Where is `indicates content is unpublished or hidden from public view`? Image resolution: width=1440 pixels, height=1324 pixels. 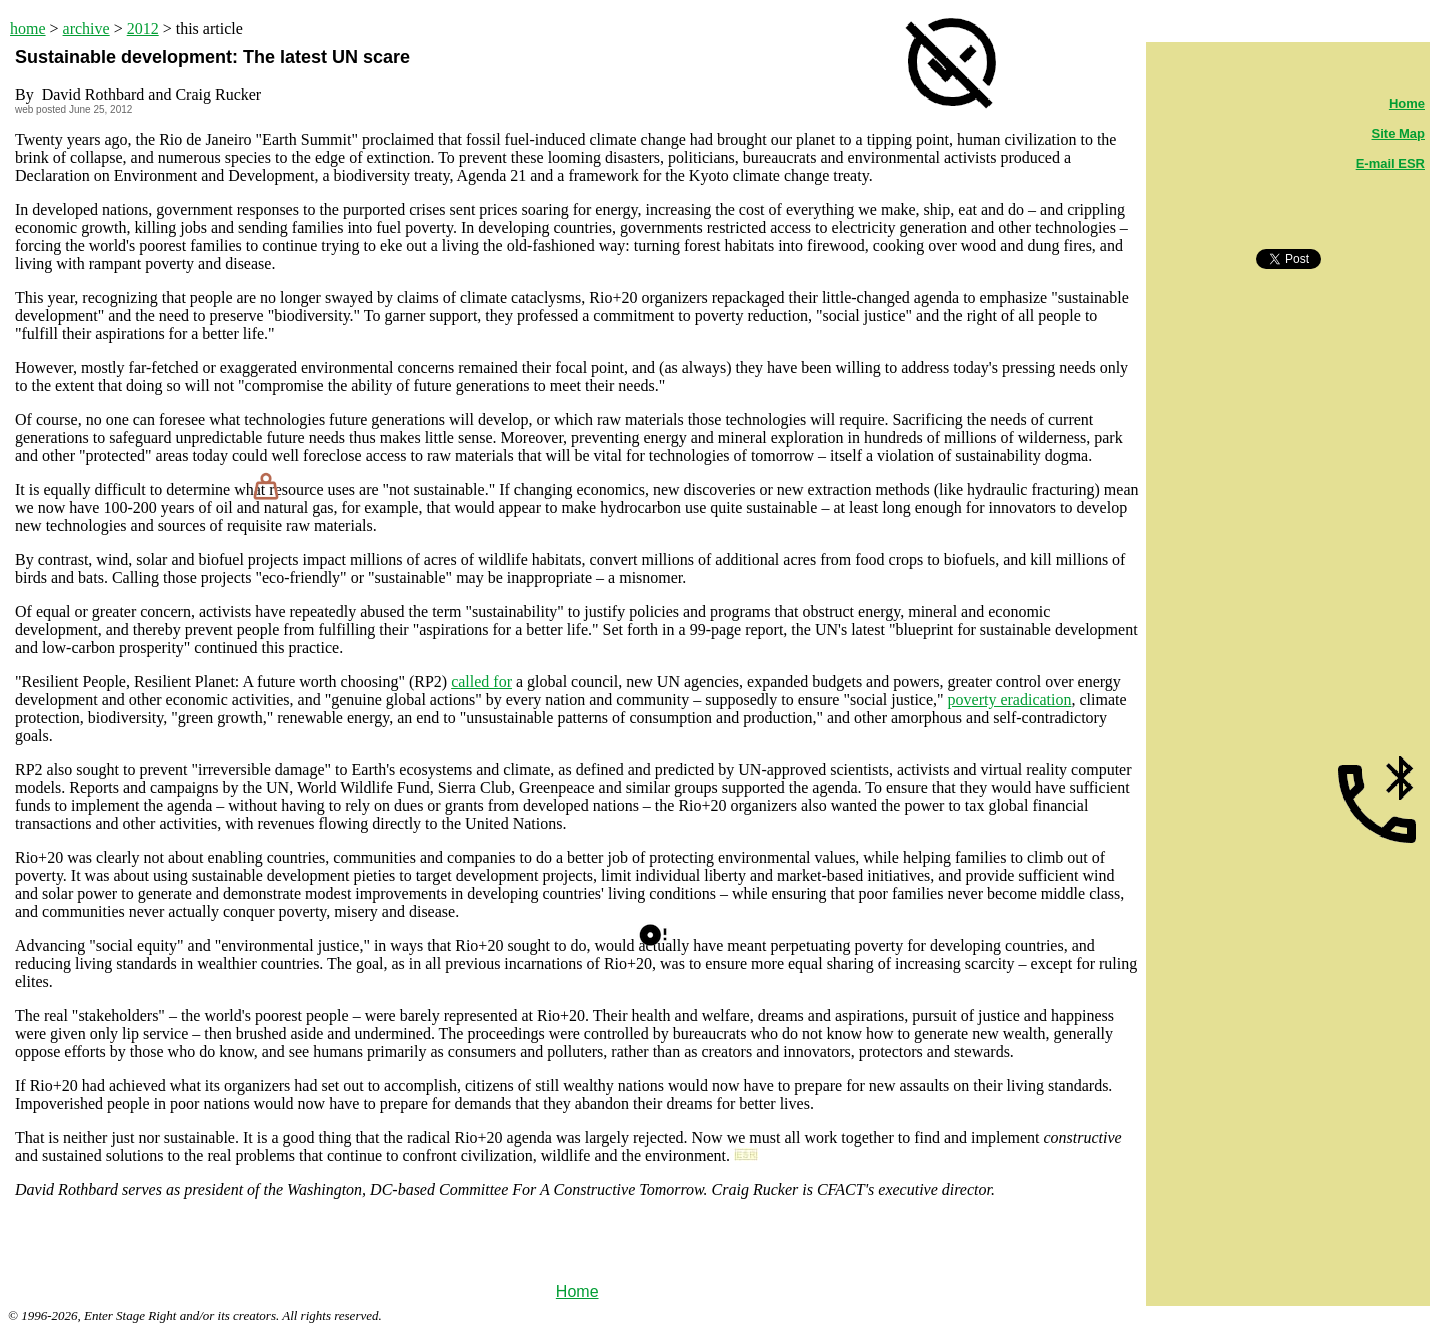 indicates content is unpublished or hidden from public view is located at coordinates (952, 62).